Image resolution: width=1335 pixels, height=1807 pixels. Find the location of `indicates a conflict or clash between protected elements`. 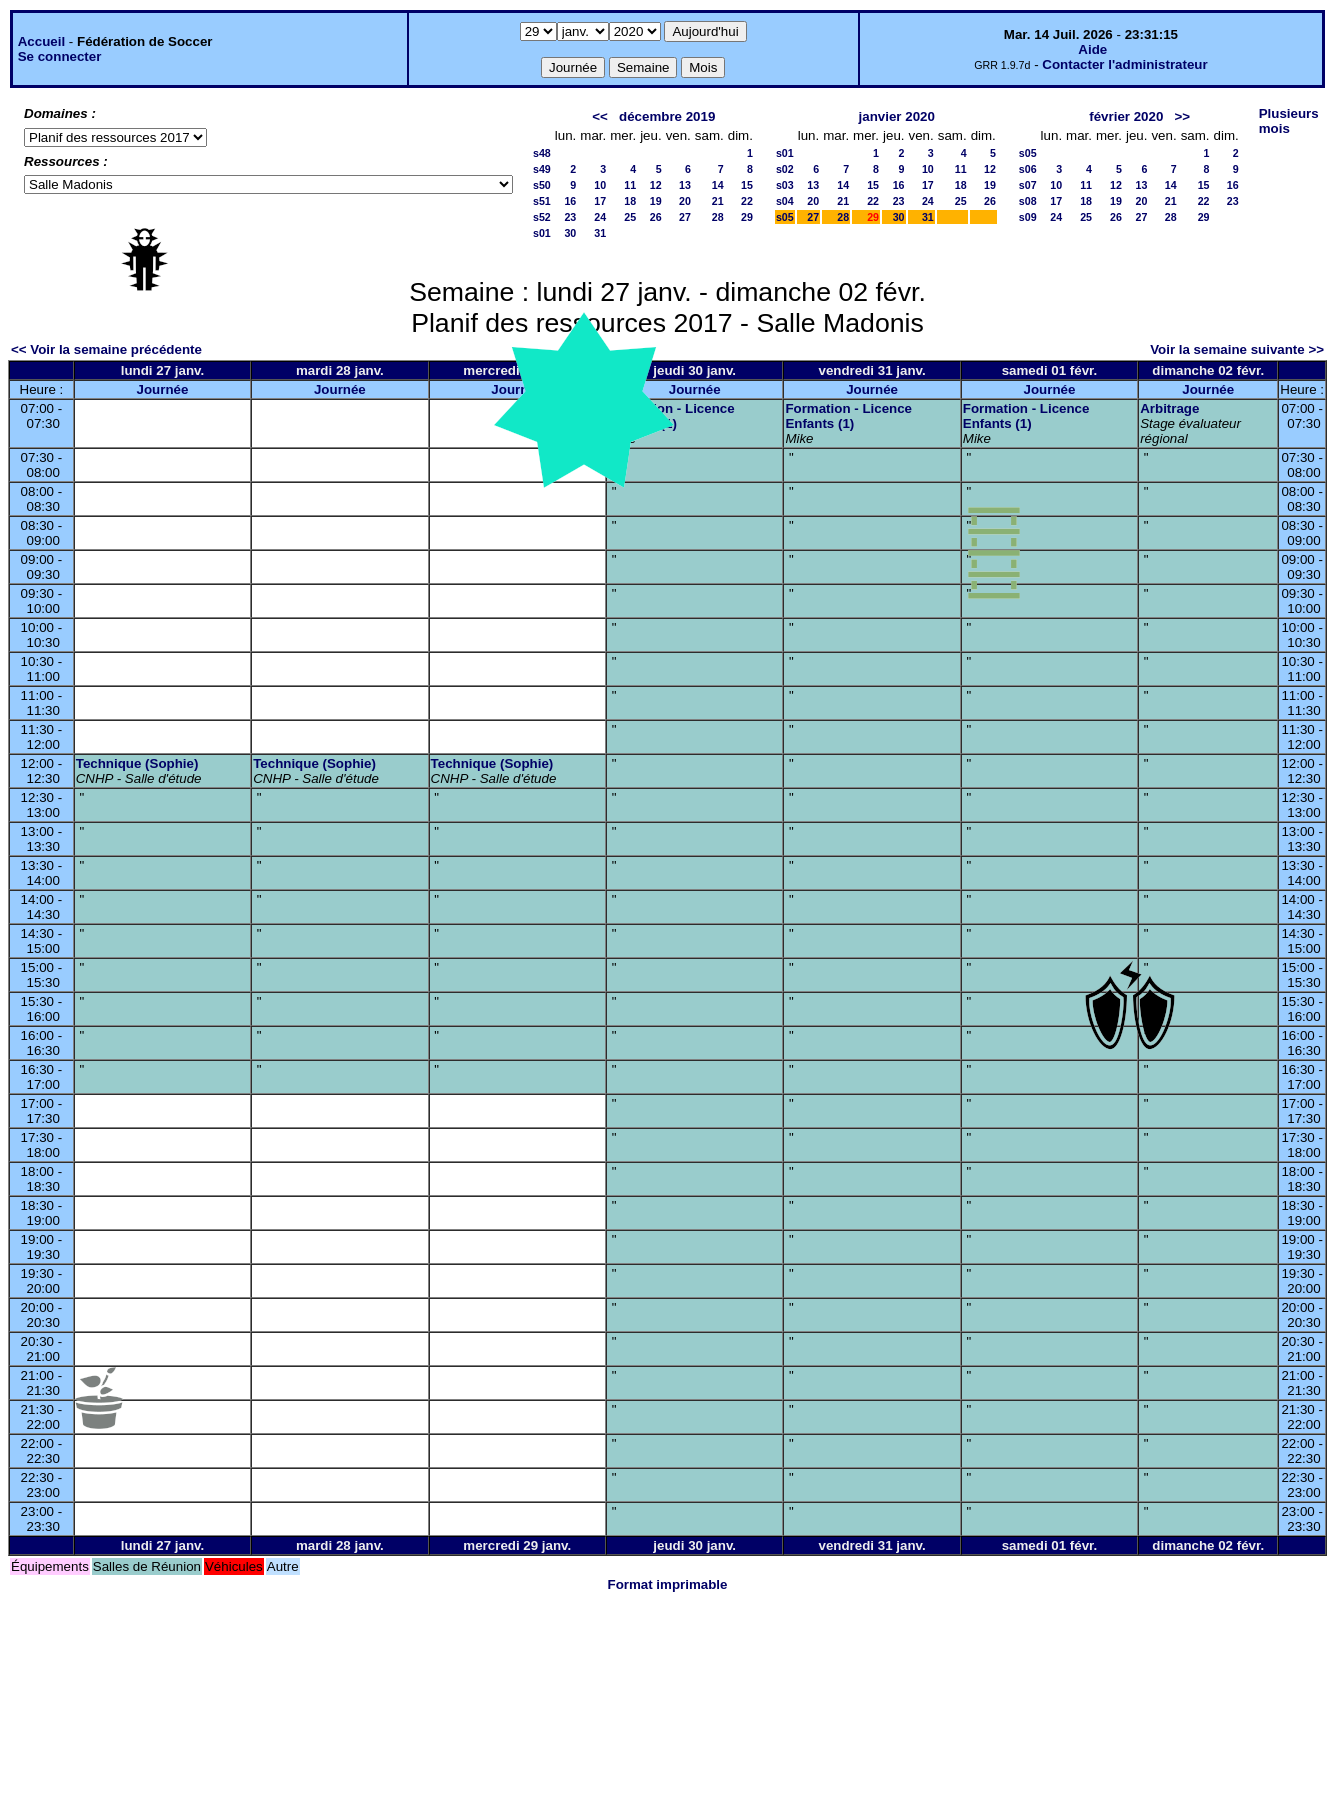

indicates a conflict or clash between protected elements is located at coordinates (1130, 1005).